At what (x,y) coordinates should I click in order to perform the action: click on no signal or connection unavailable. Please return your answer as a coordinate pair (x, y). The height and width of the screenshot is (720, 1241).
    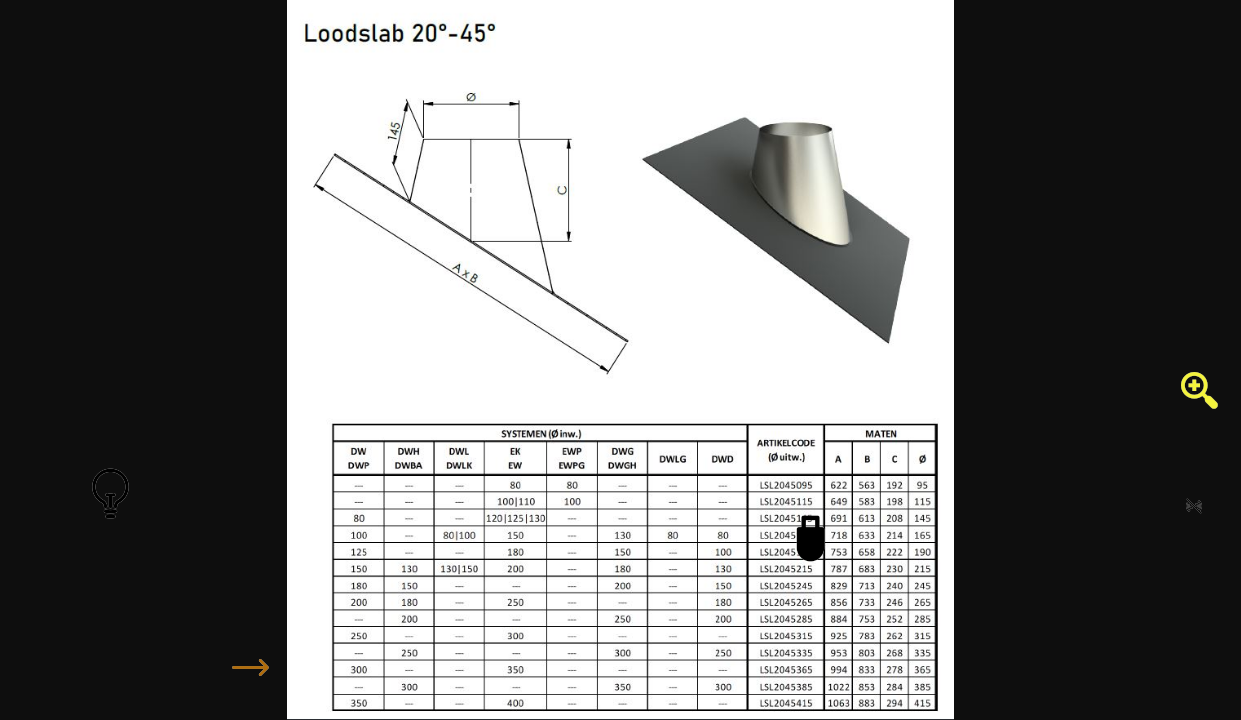
    Looking at the image, I should click on (1194, 506).